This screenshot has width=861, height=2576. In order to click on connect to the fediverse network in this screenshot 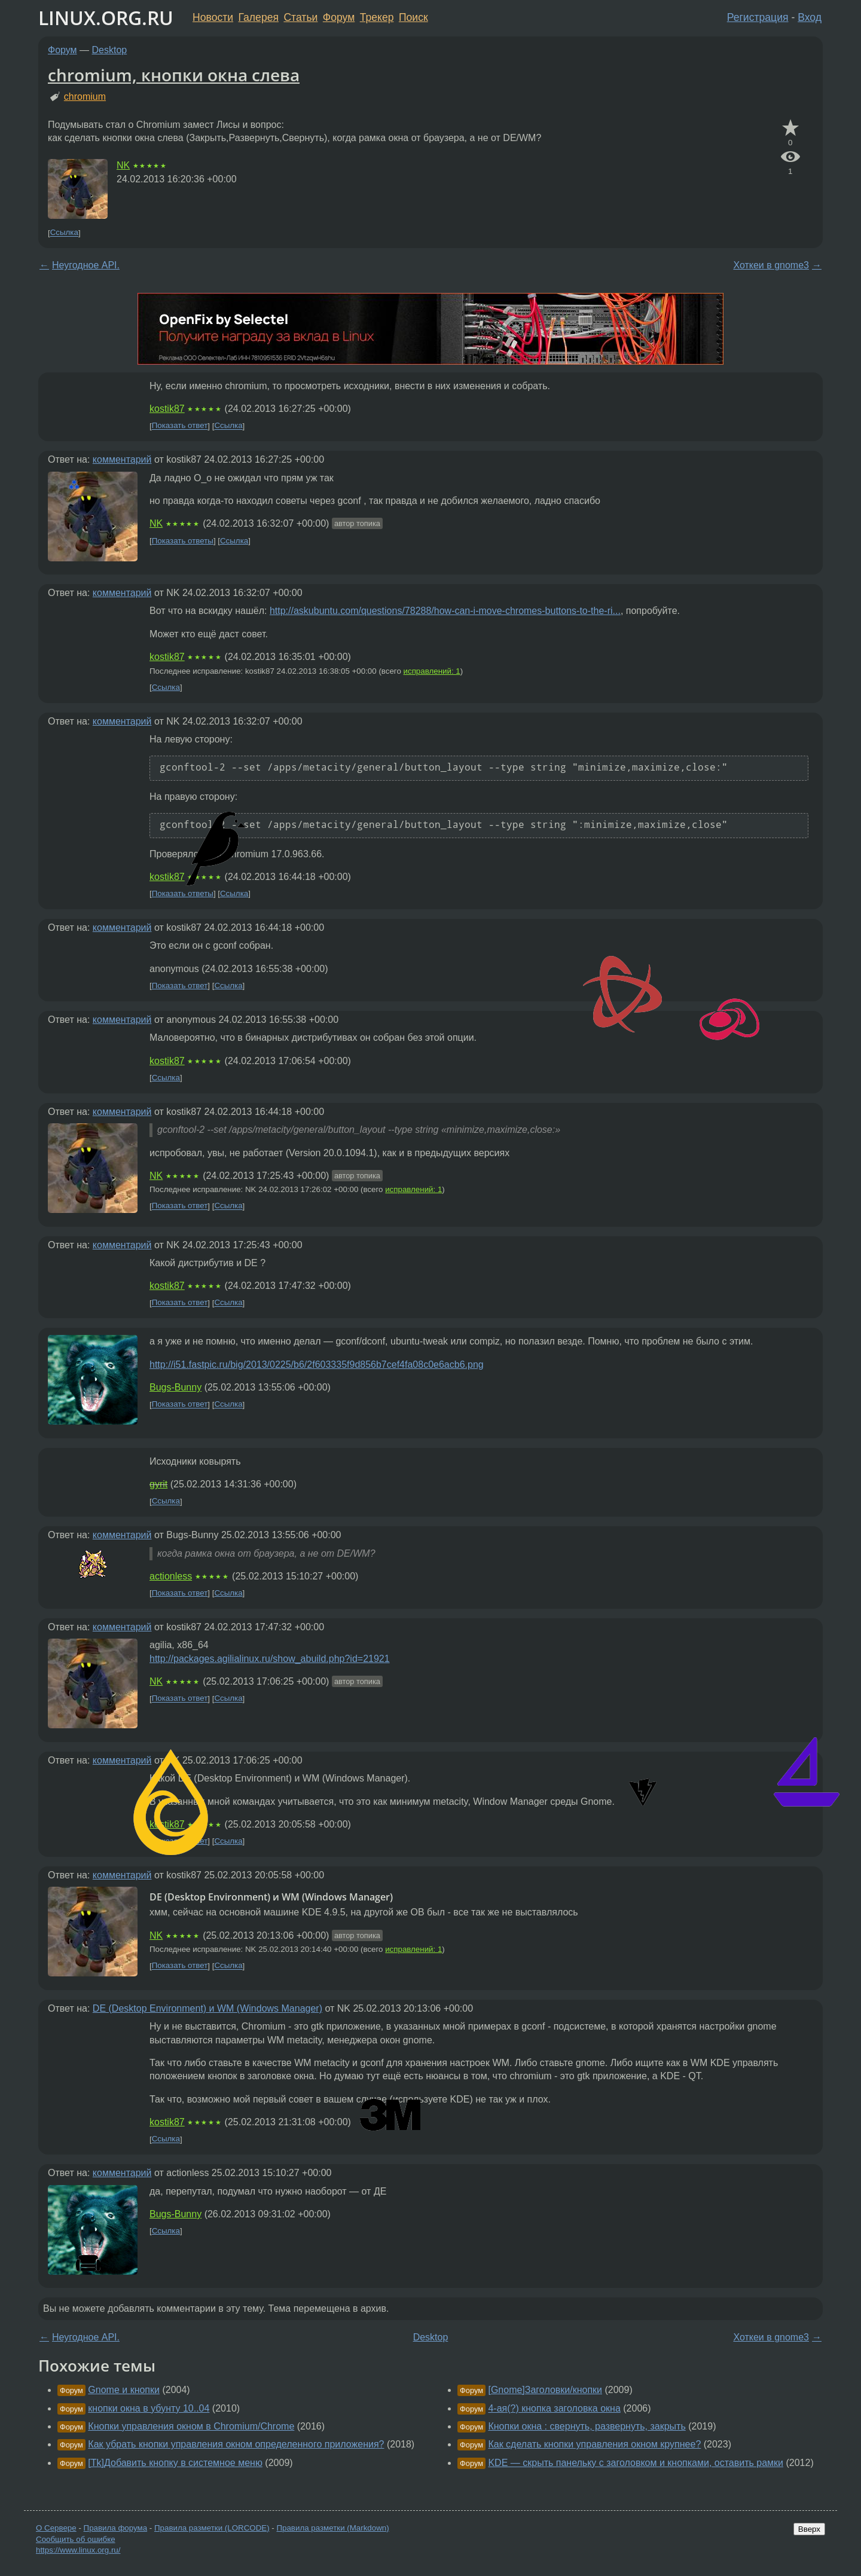, I will do `click(74, 485)`.